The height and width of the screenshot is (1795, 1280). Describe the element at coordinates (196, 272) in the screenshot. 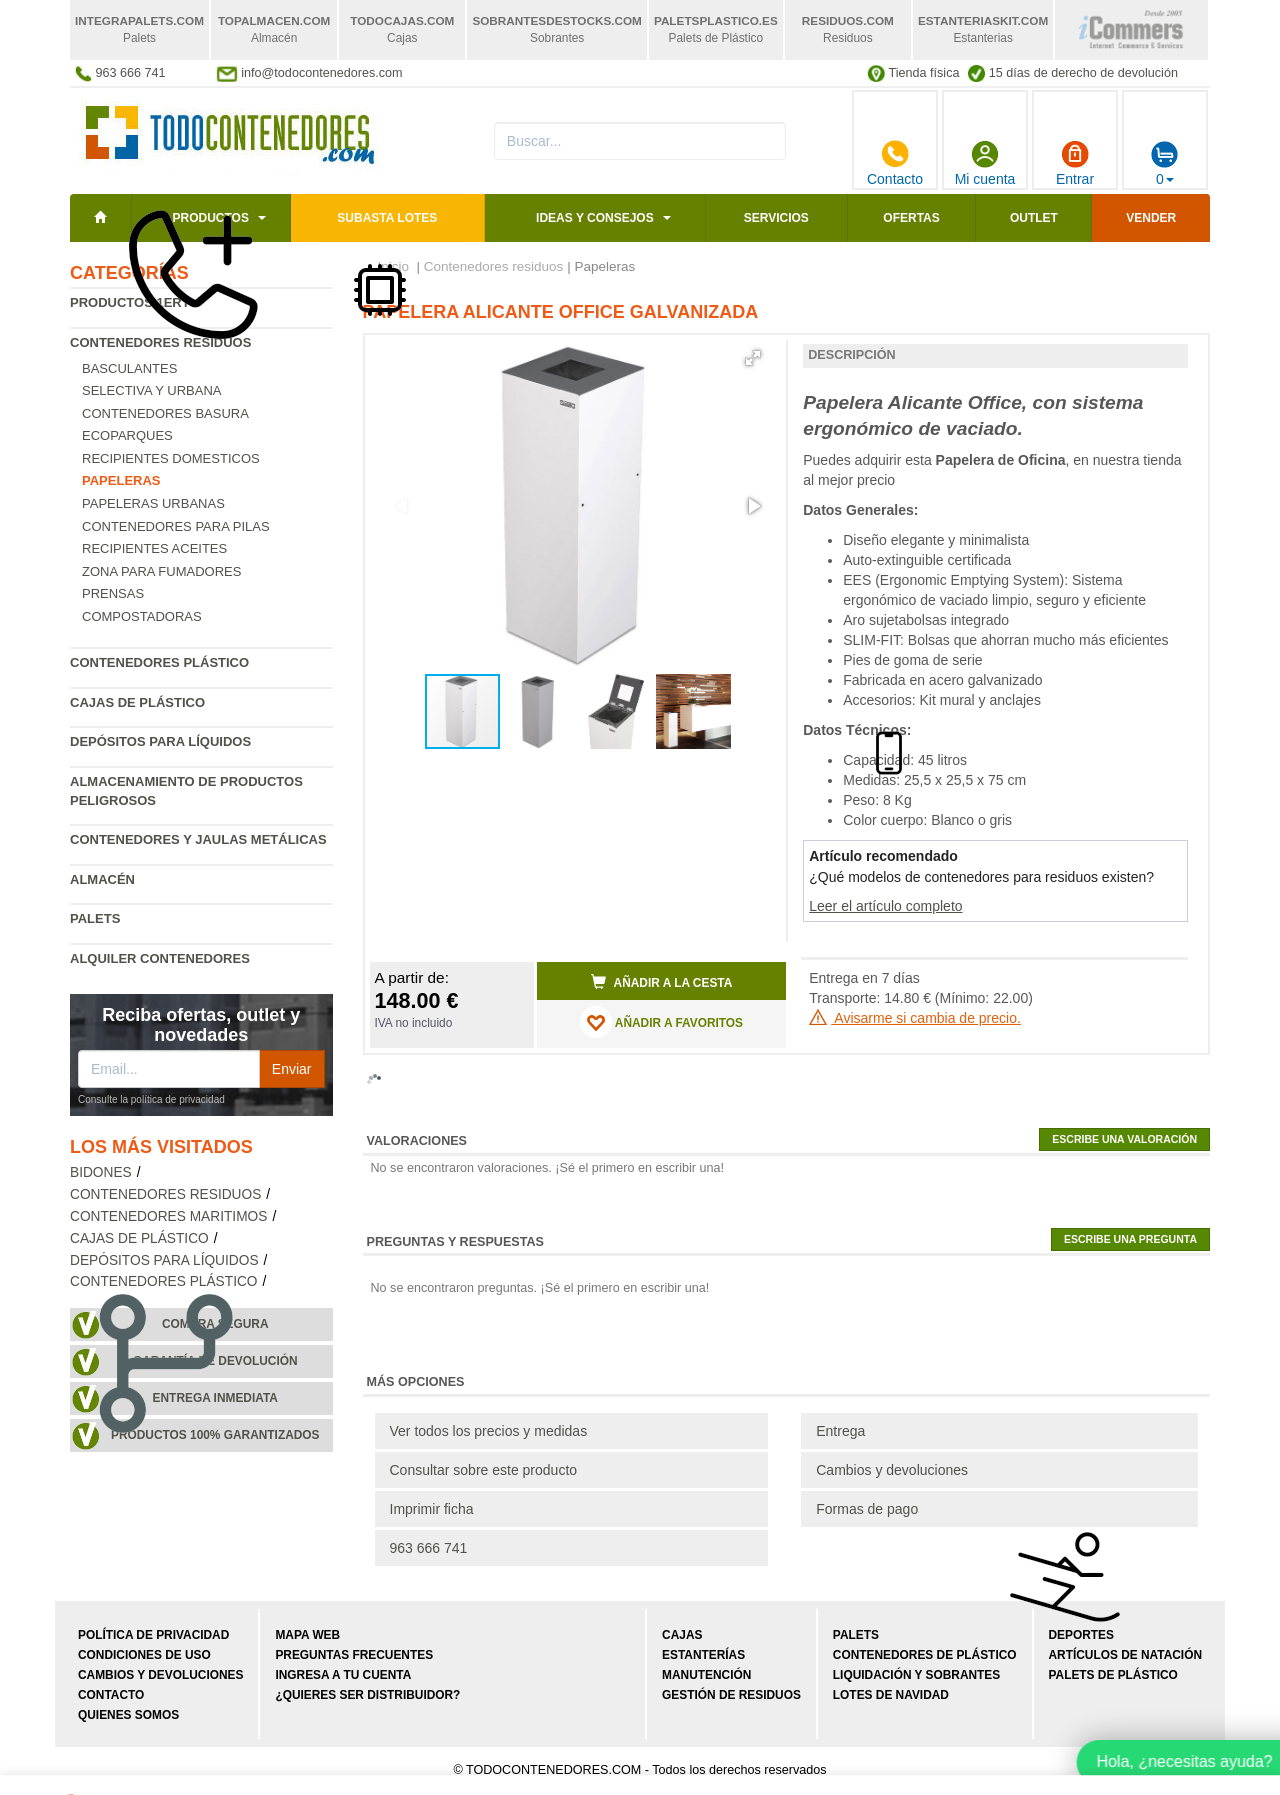

I see `add a new contact` at that location.